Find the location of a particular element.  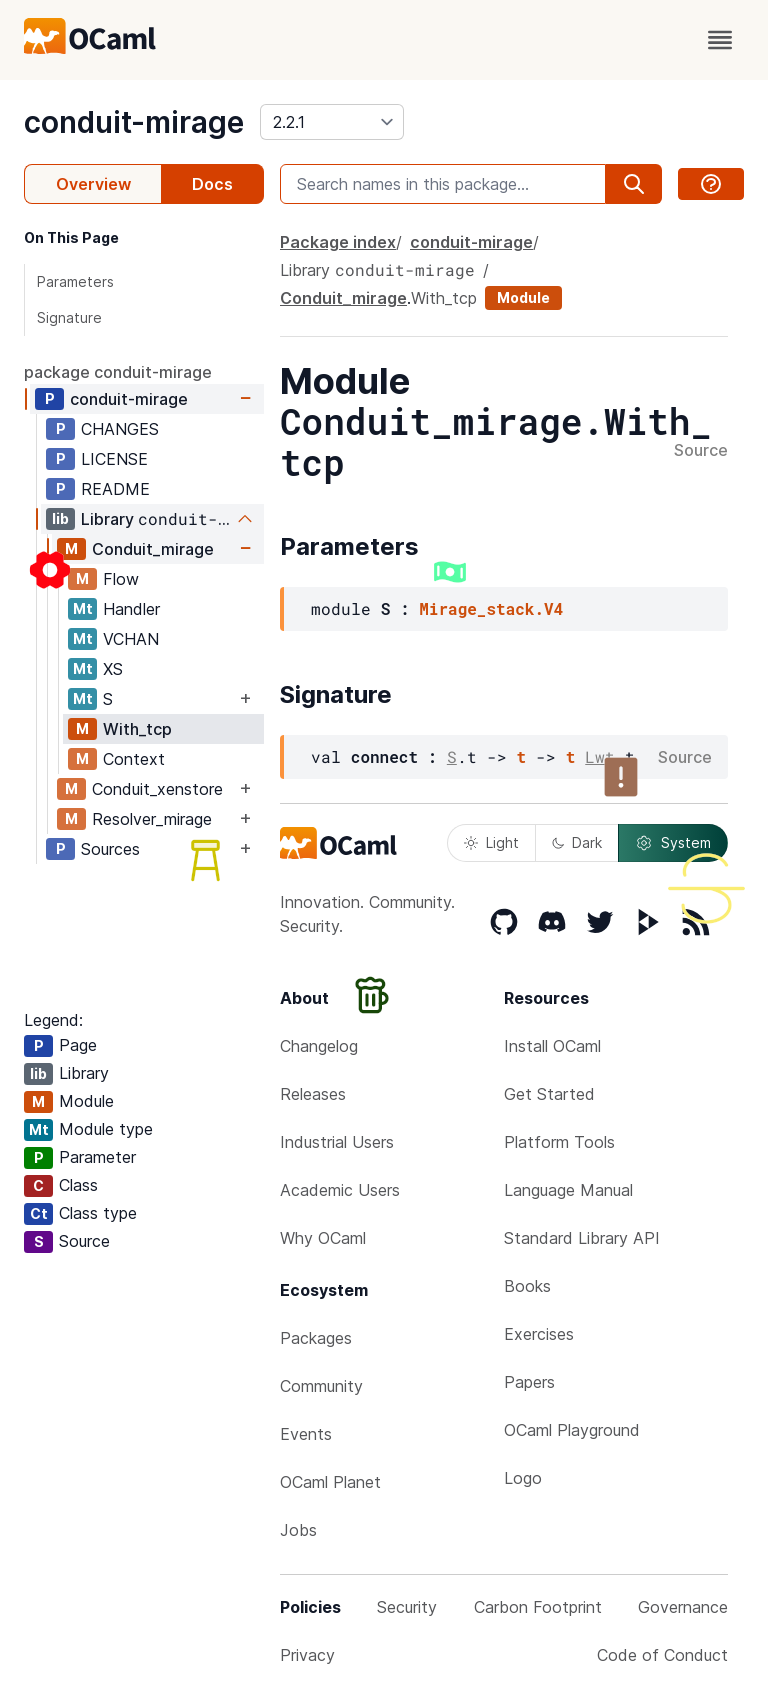

browse furniture or seating options is located at coordinates (205, 860).